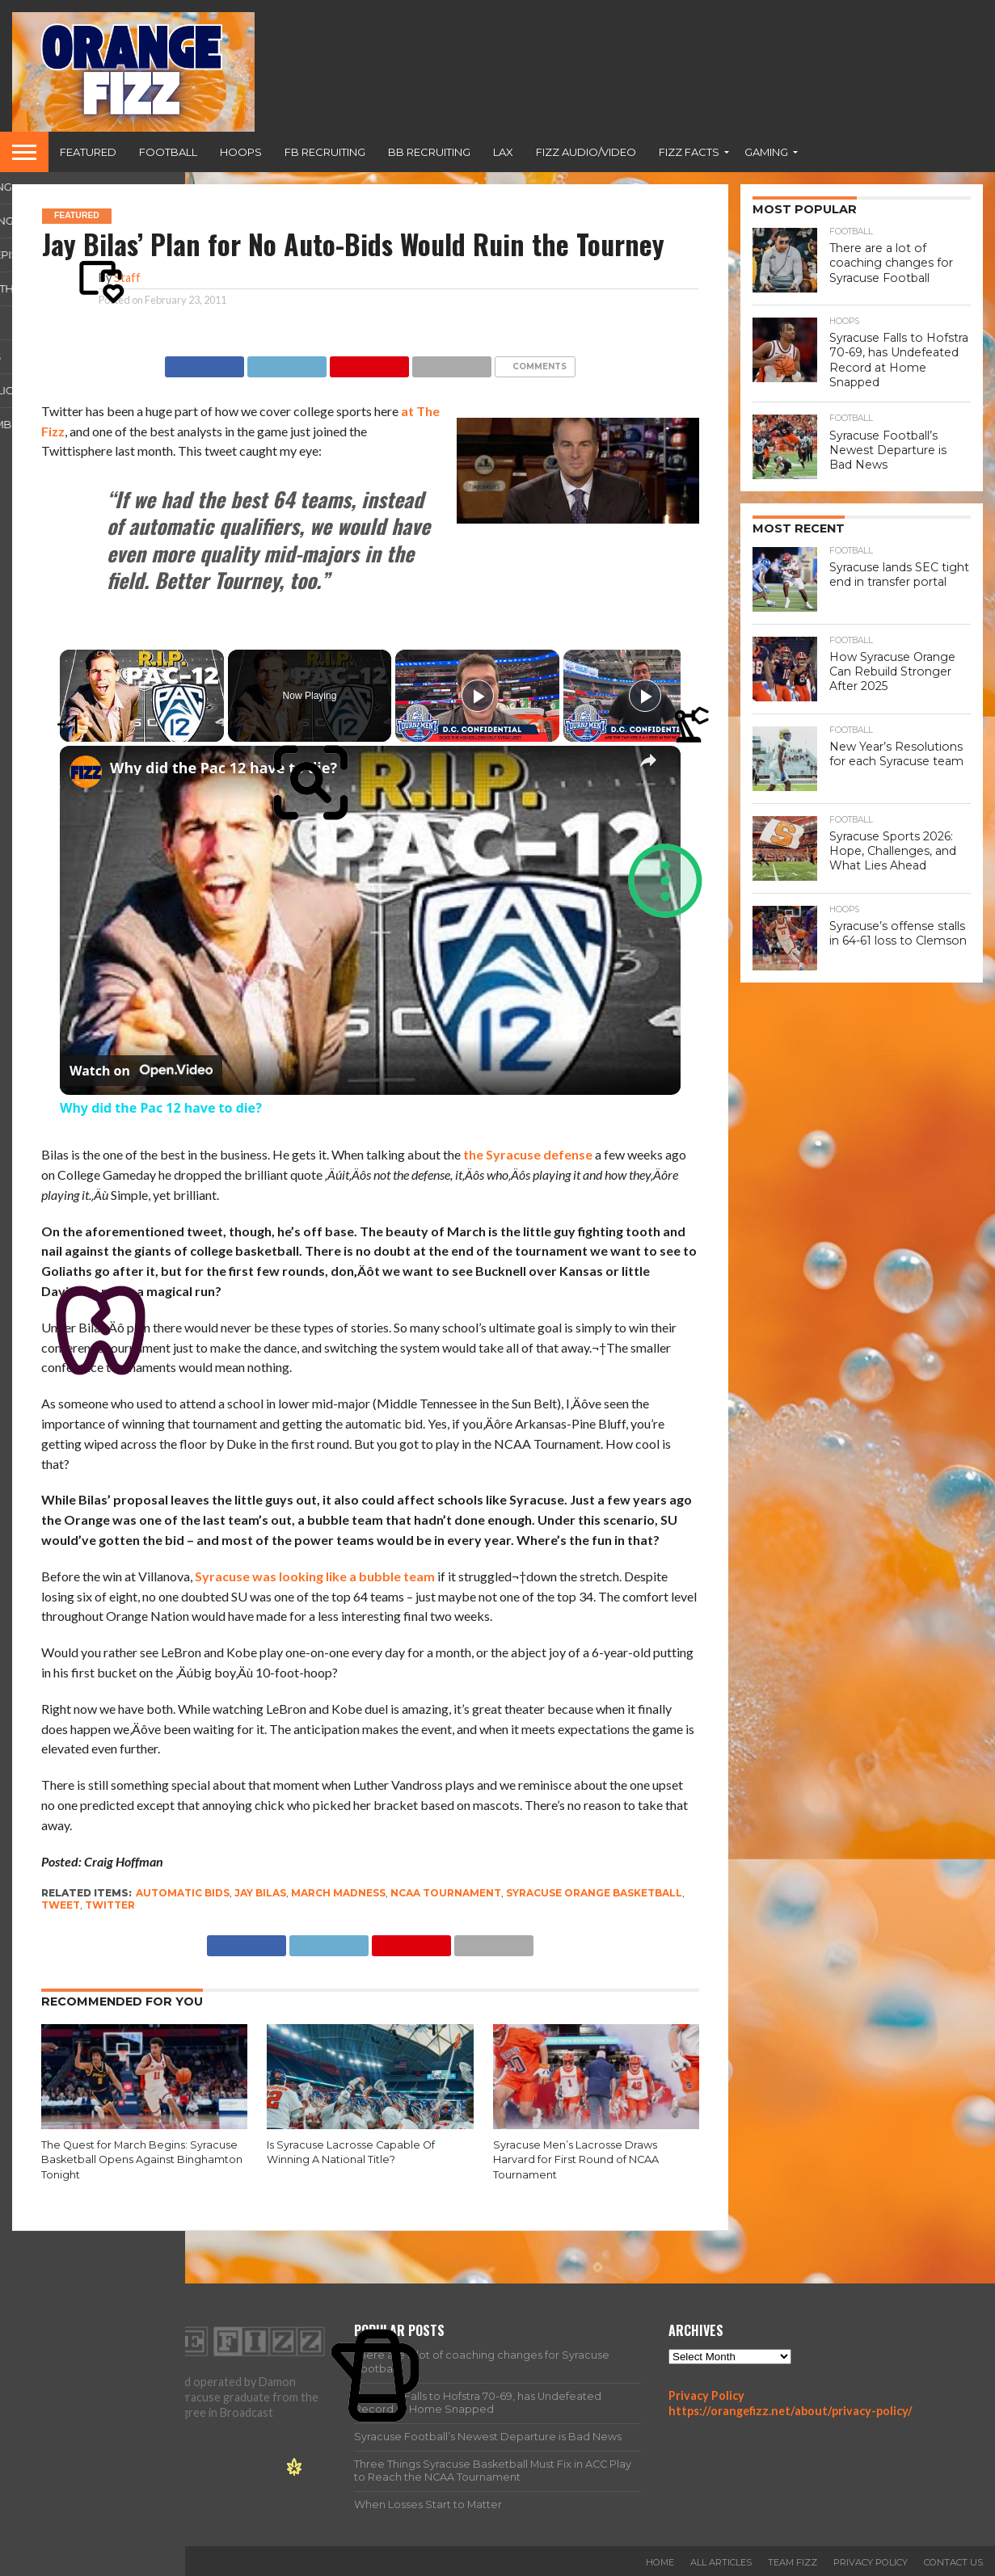 This screenshot has width=995, height=2576. Describe the element at coordinates (100, 280) in the screenshot. I see `favorite or like a connected device` at that location.